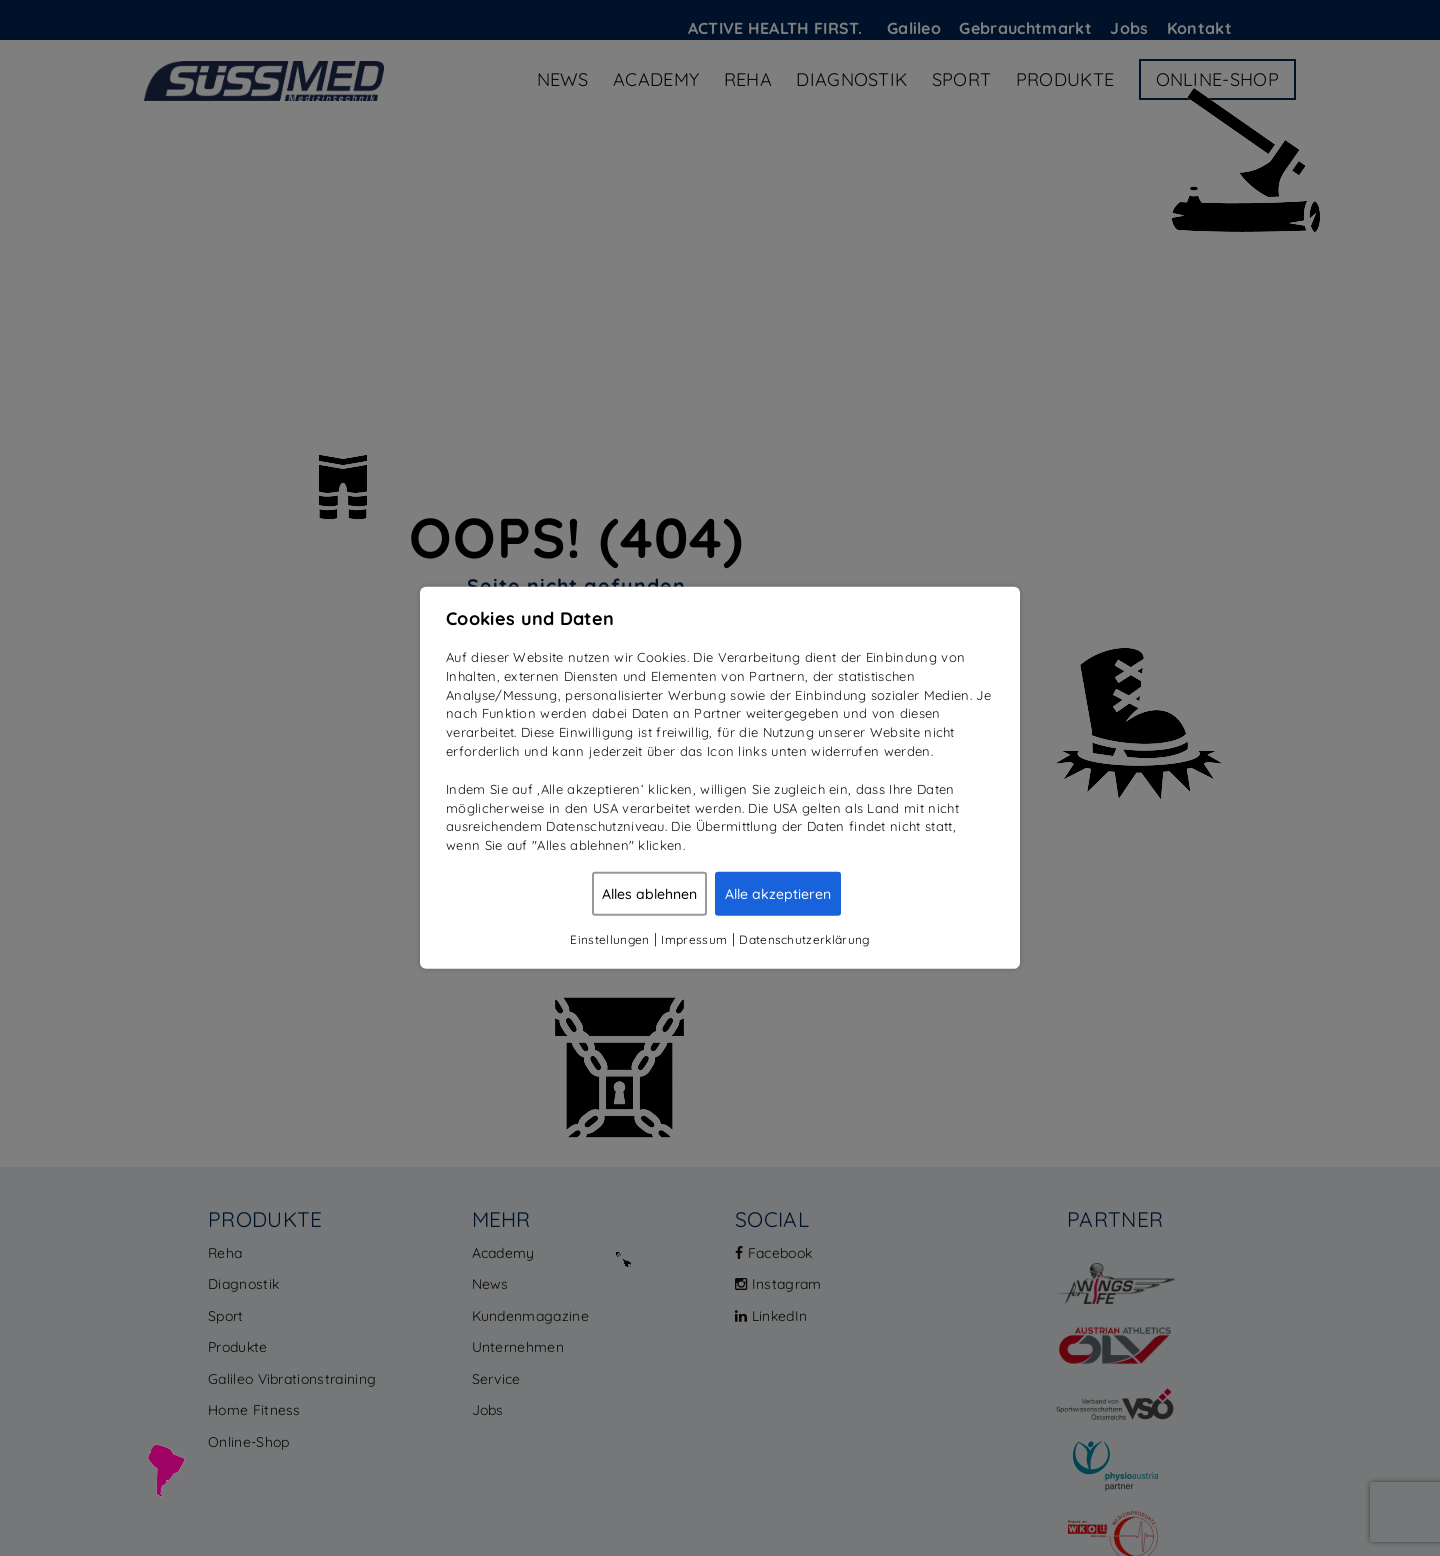 The height and width of the screenshot is (1556, 1440). Describe the element at coordinates (1246, 160) in the screenshot. I see `woodcutting or logging activity in a game` at that location.